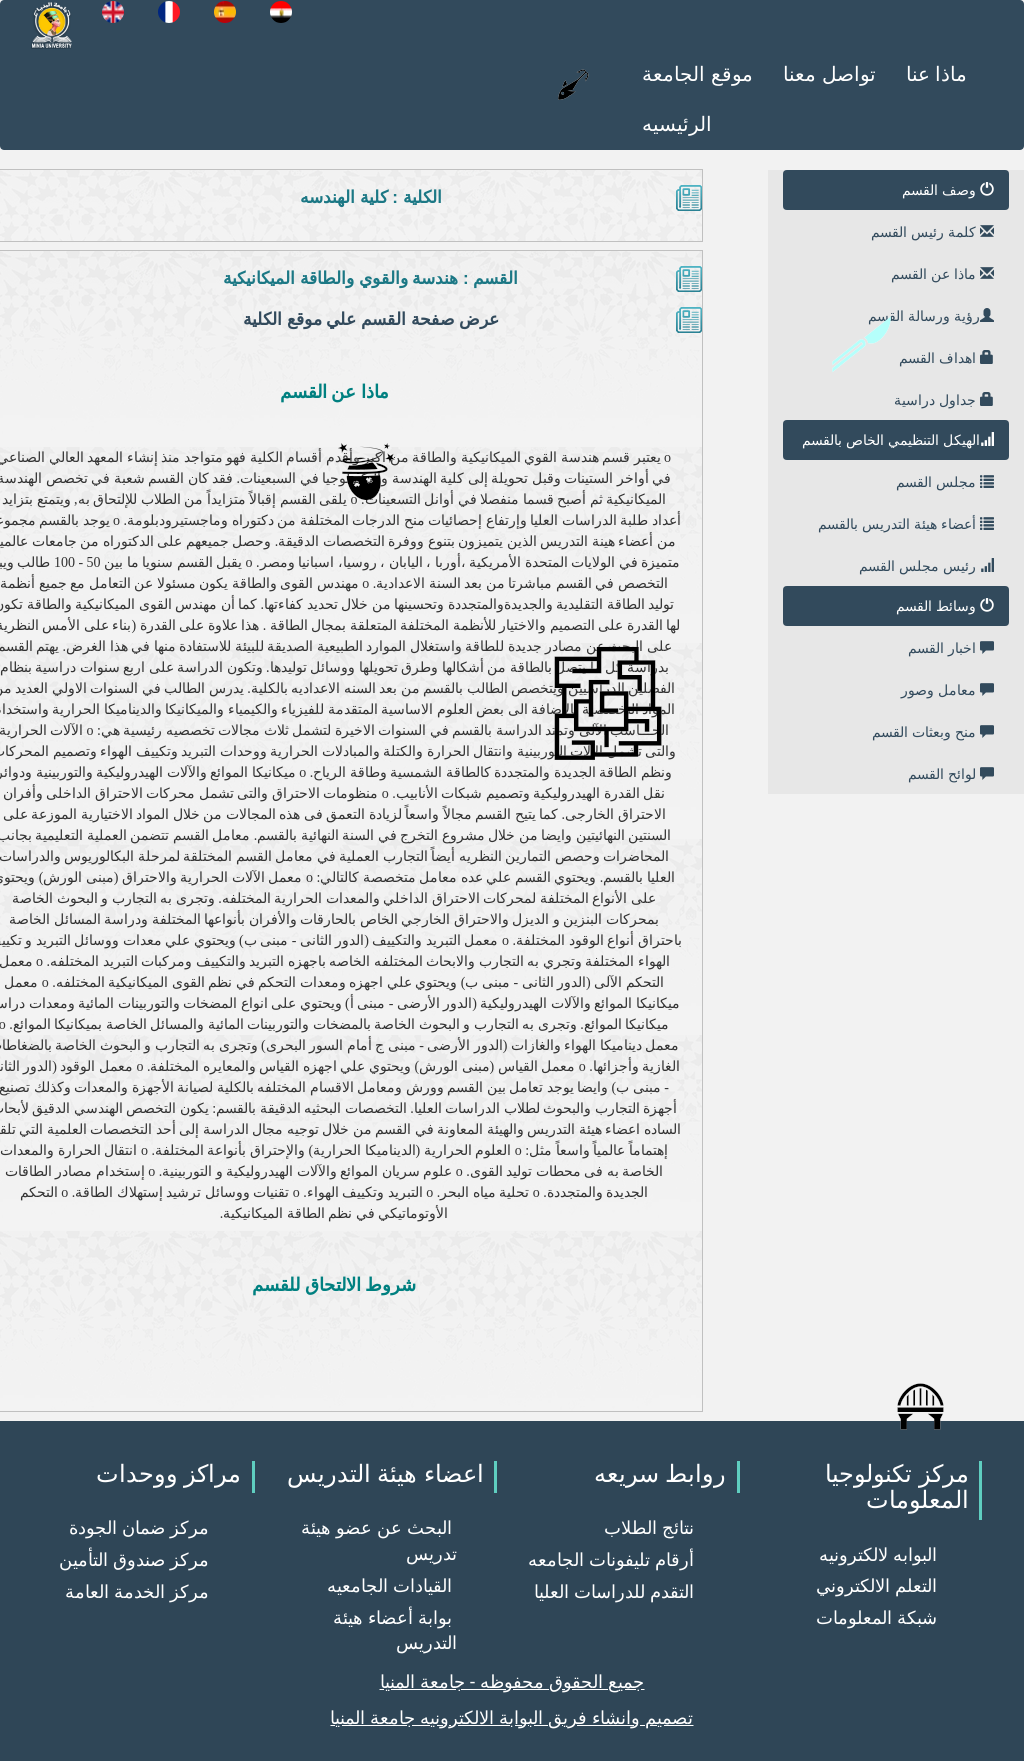 The image size is (1024, 1761). What do you see at coordinates (607, 704) in the screenshot?
I see `access puzzle or maze game` at bounding box center [607, 704].